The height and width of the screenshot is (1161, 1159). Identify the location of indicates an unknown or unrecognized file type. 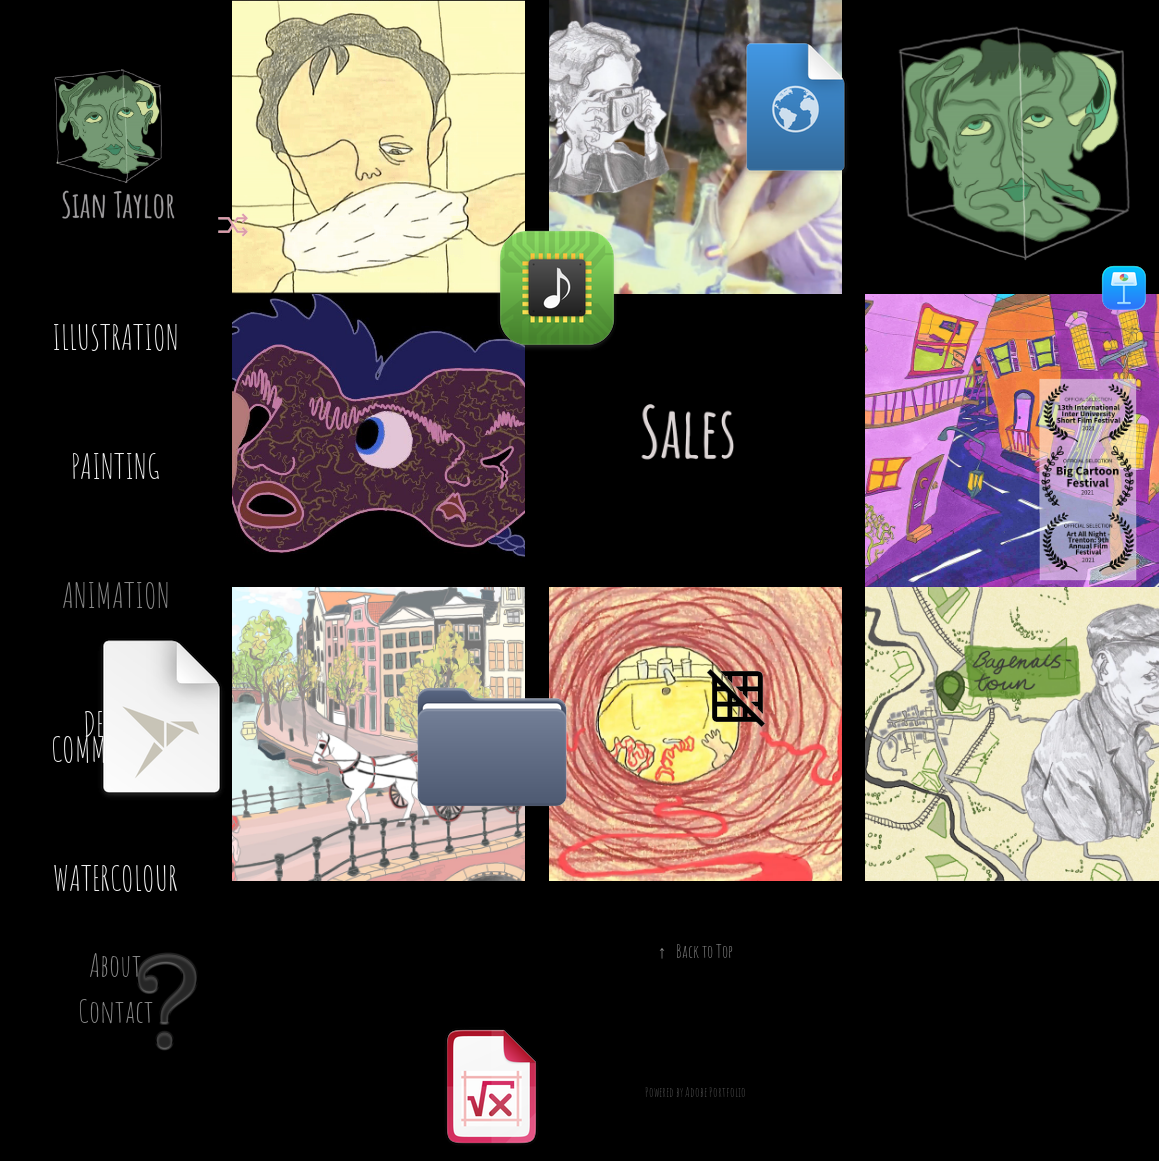
(167, 1002).